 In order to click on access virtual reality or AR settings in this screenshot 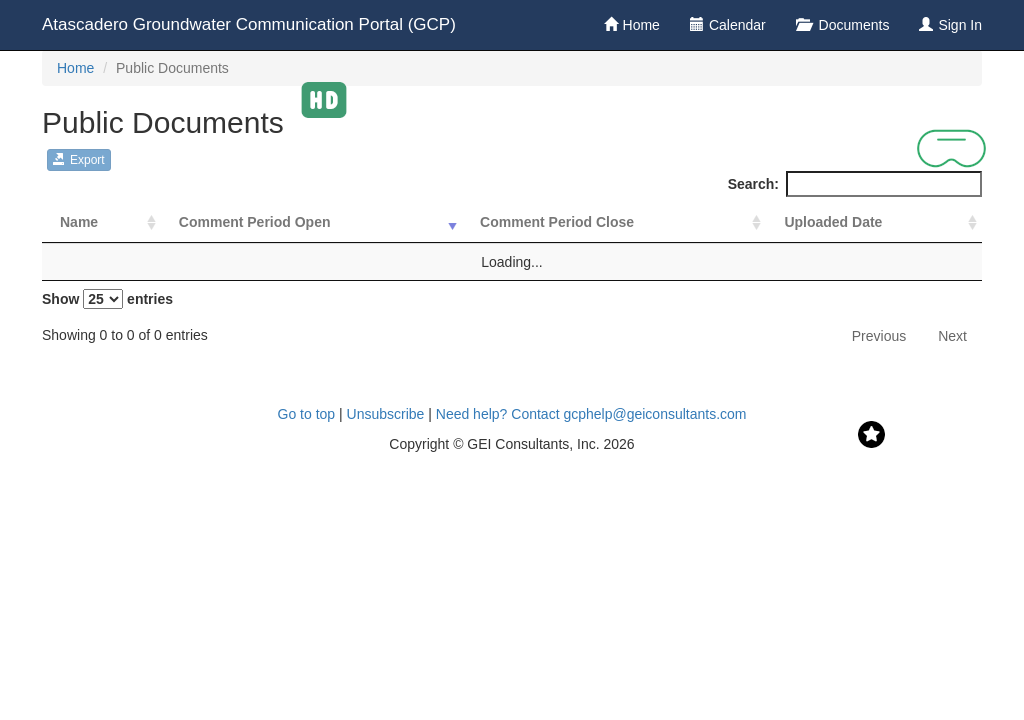, I will do `click(951, 148)`.